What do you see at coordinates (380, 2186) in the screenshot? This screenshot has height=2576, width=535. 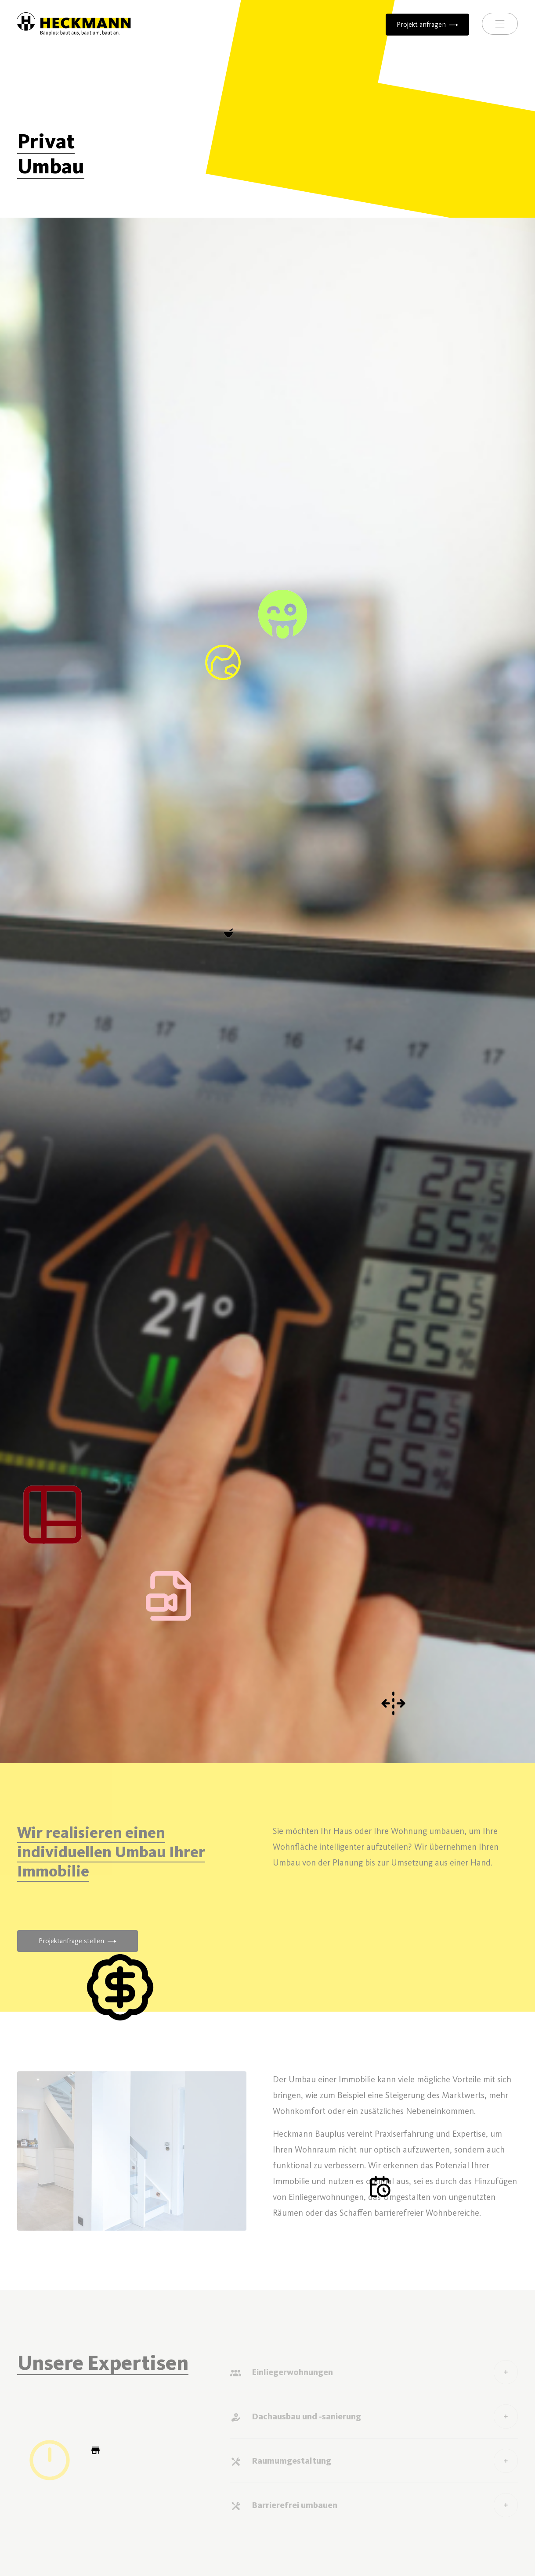 I see `schedule an event or appointment` at bounding box center [380, 2186].